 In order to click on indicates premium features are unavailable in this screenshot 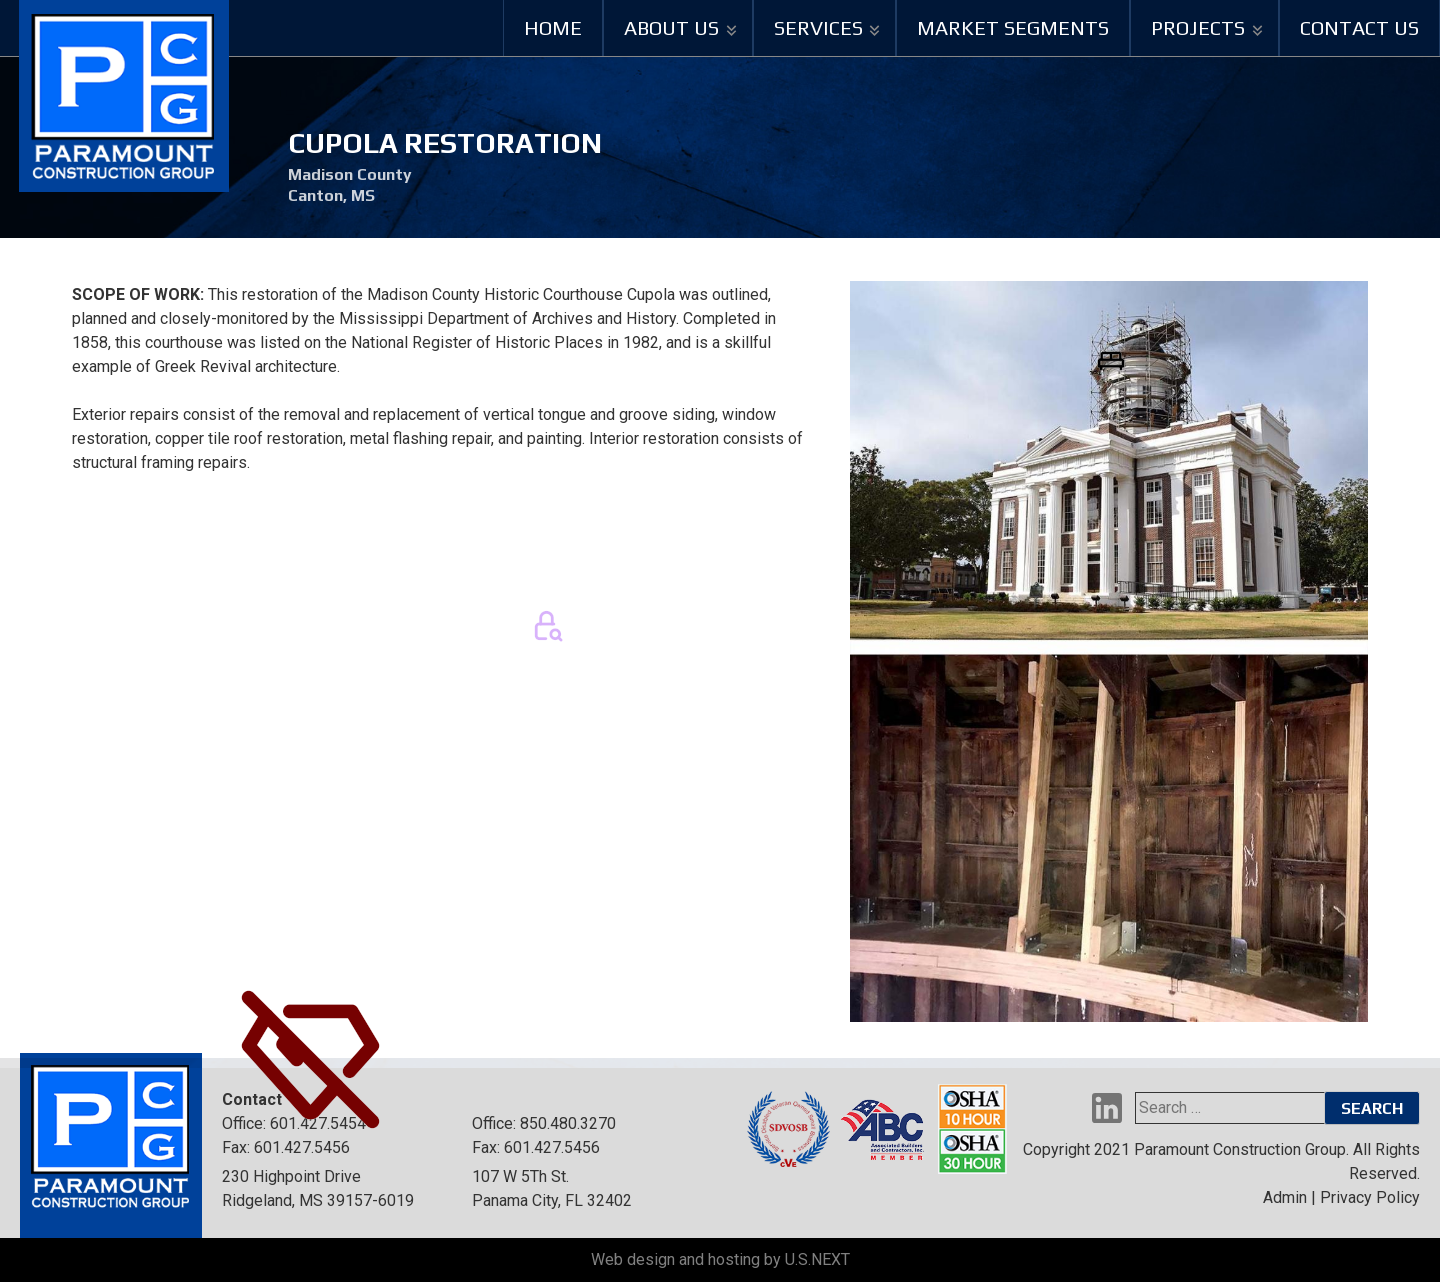, I will do `click(310, 1059)`.